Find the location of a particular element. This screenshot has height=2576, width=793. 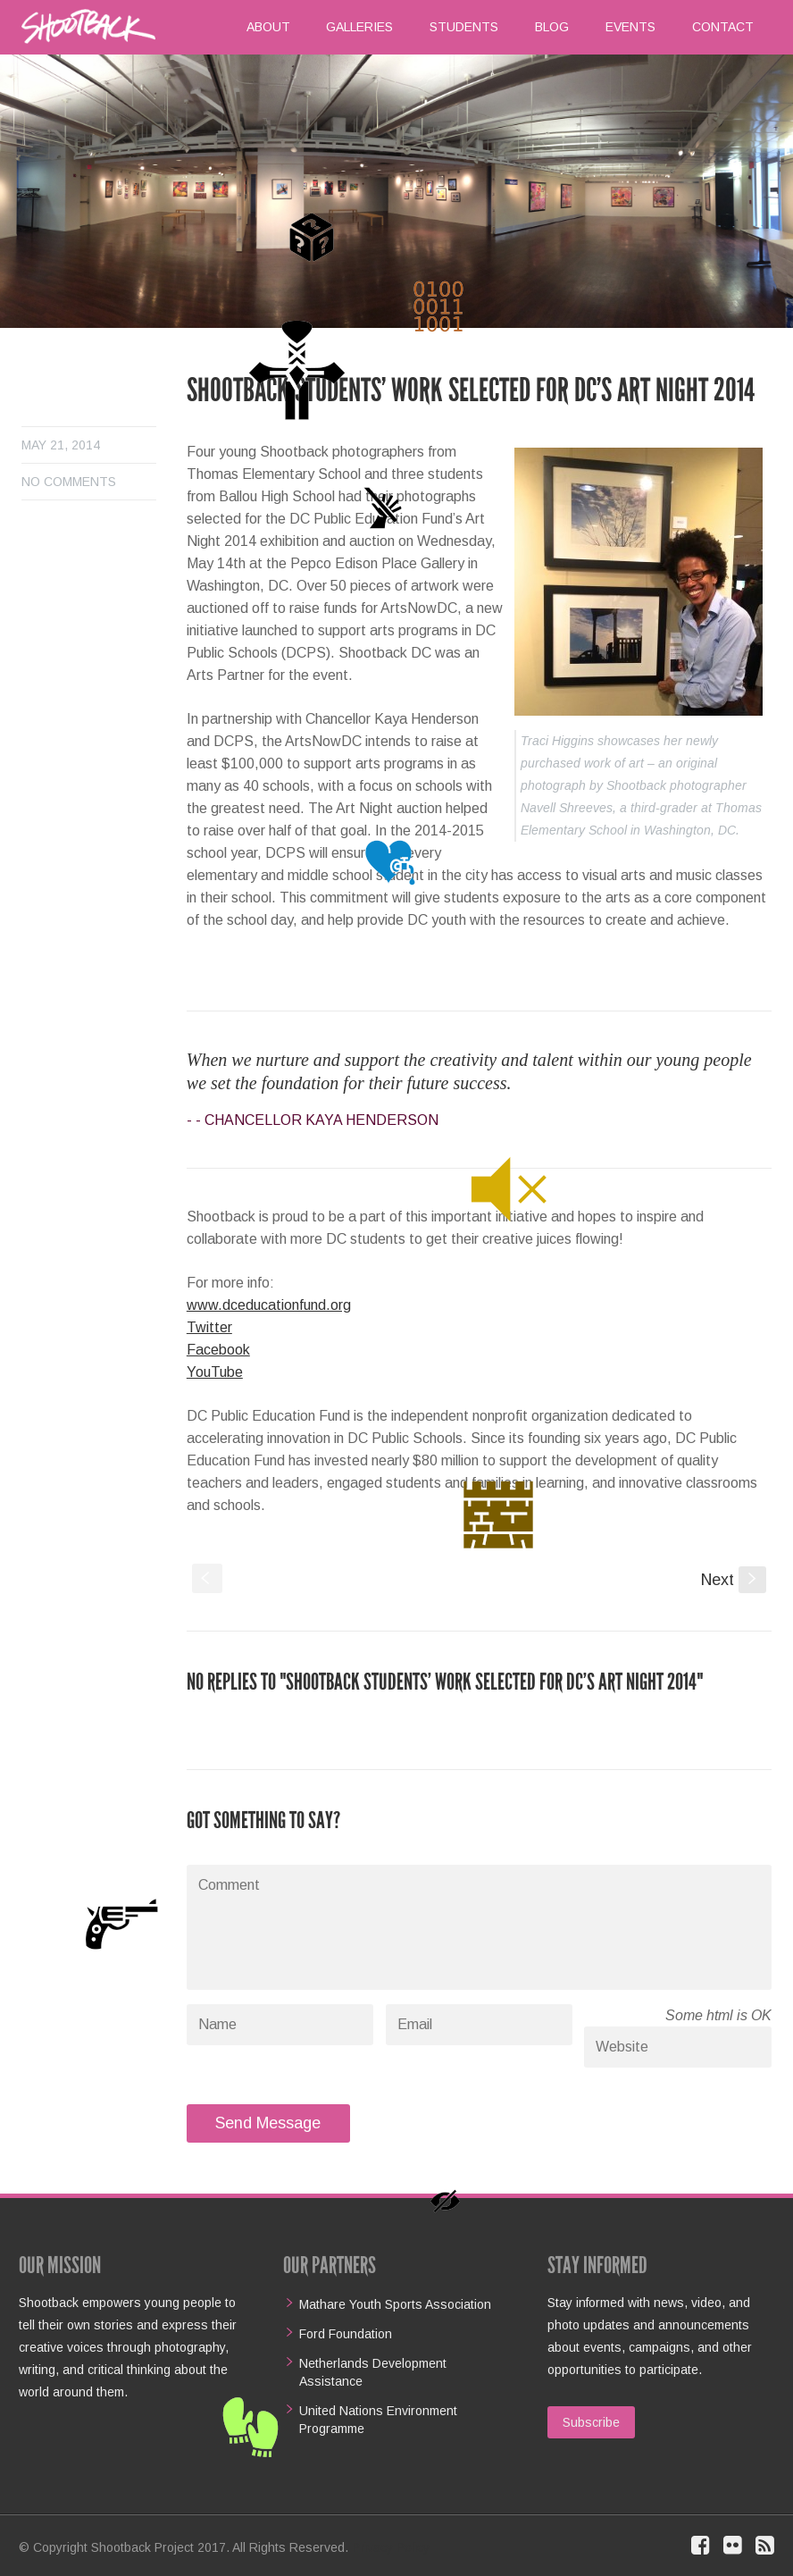

tap into health or life resources is located at coordinates (390, 860).